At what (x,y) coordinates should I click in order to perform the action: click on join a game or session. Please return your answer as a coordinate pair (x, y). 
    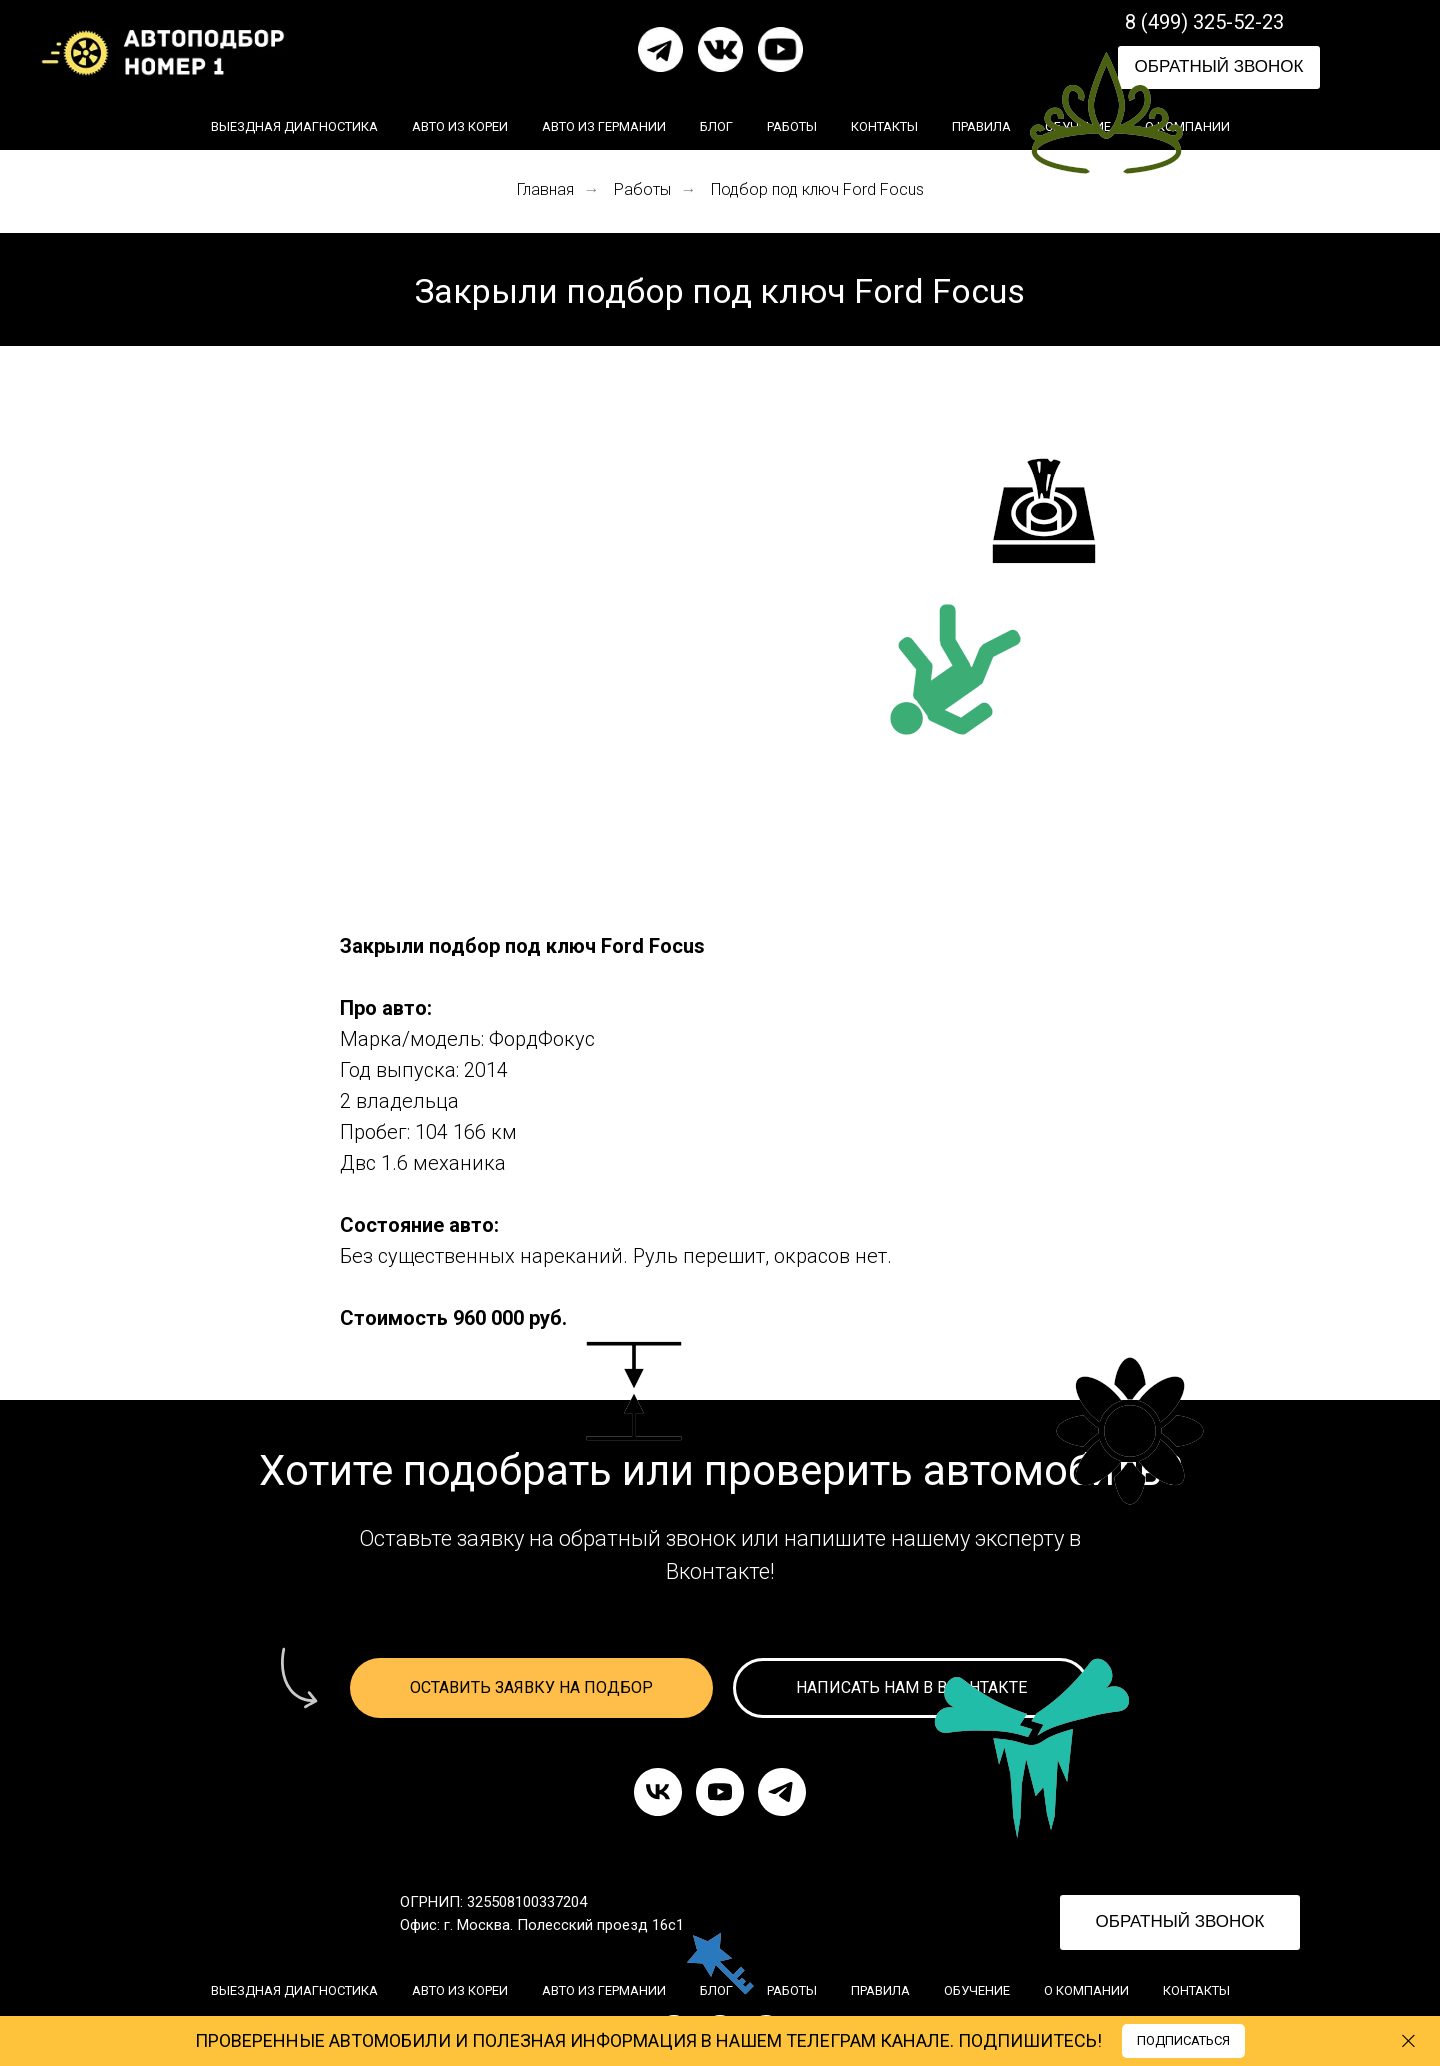
    Looking at the image, I should click on (634, 1391).